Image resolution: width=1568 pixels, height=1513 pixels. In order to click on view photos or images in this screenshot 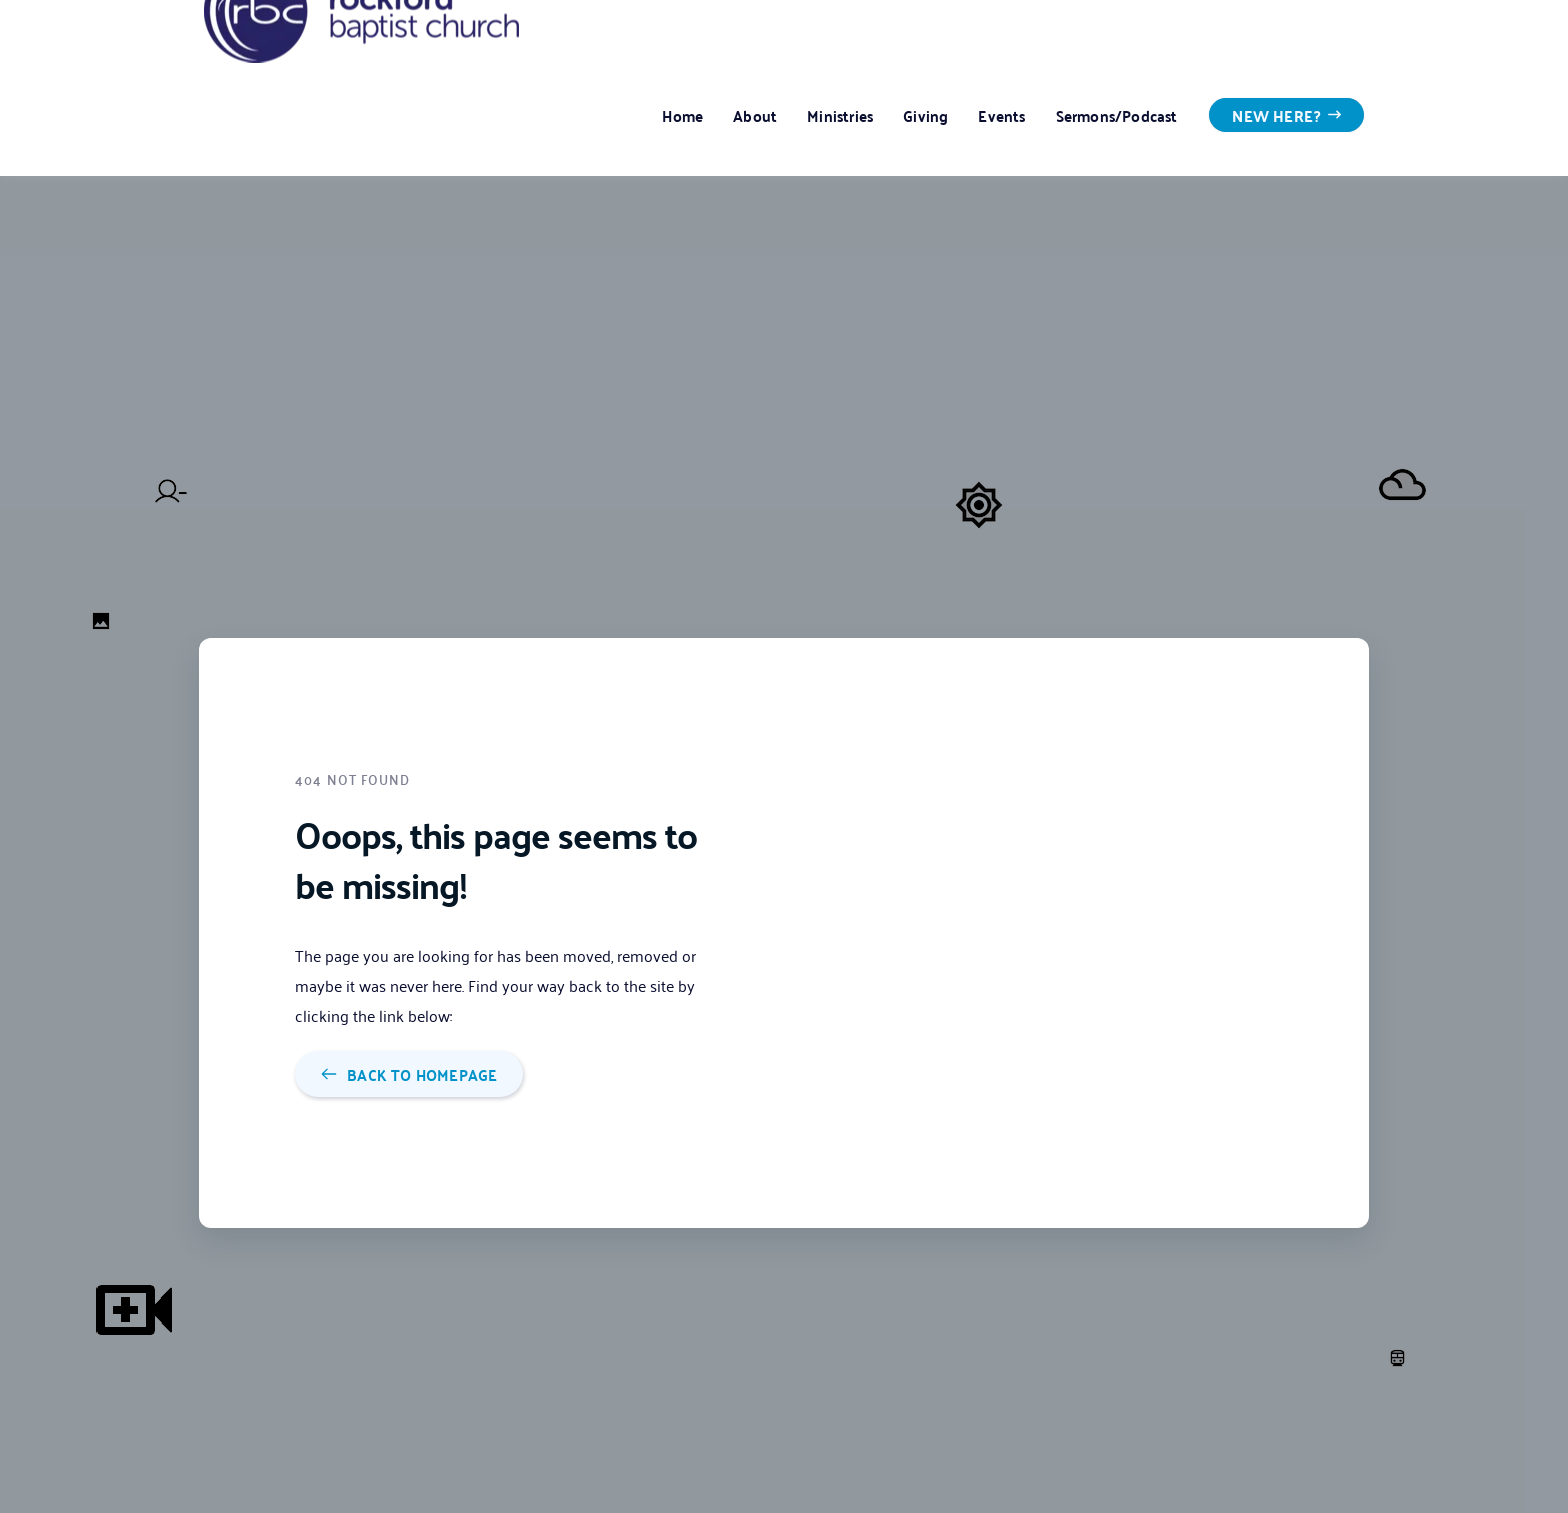, I will do `click(101, 621)`.